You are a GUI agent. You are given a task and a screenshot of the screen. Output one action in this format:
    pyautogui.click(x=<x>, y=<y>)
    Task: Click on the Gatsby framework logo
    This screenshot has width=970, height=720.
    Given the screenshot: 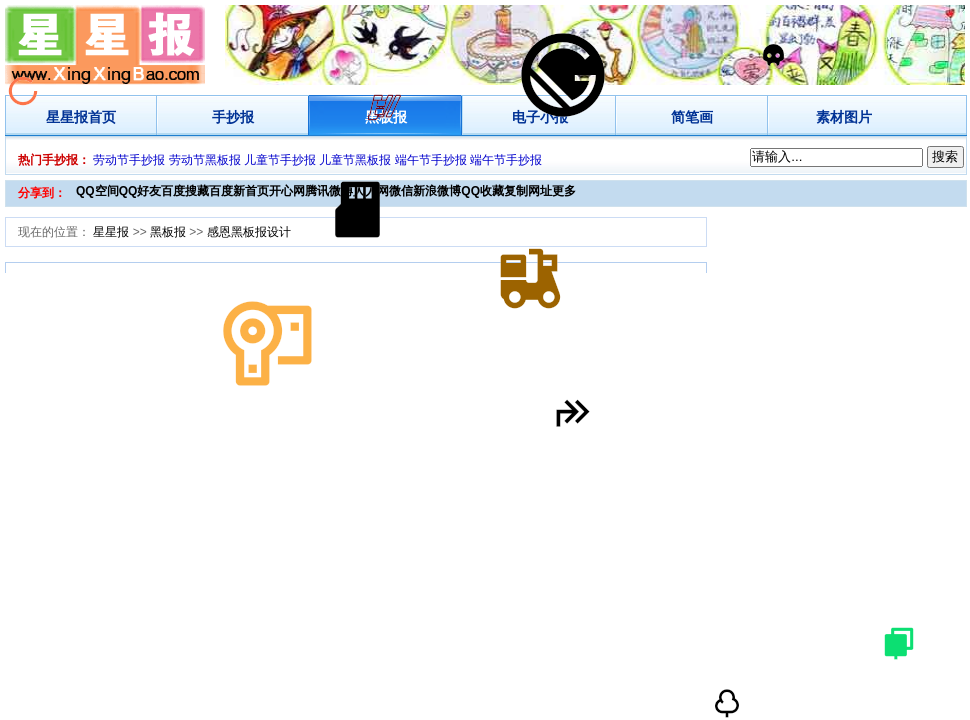 What is the action you would take?
    pyautogui.click(x=563, y=75)
    